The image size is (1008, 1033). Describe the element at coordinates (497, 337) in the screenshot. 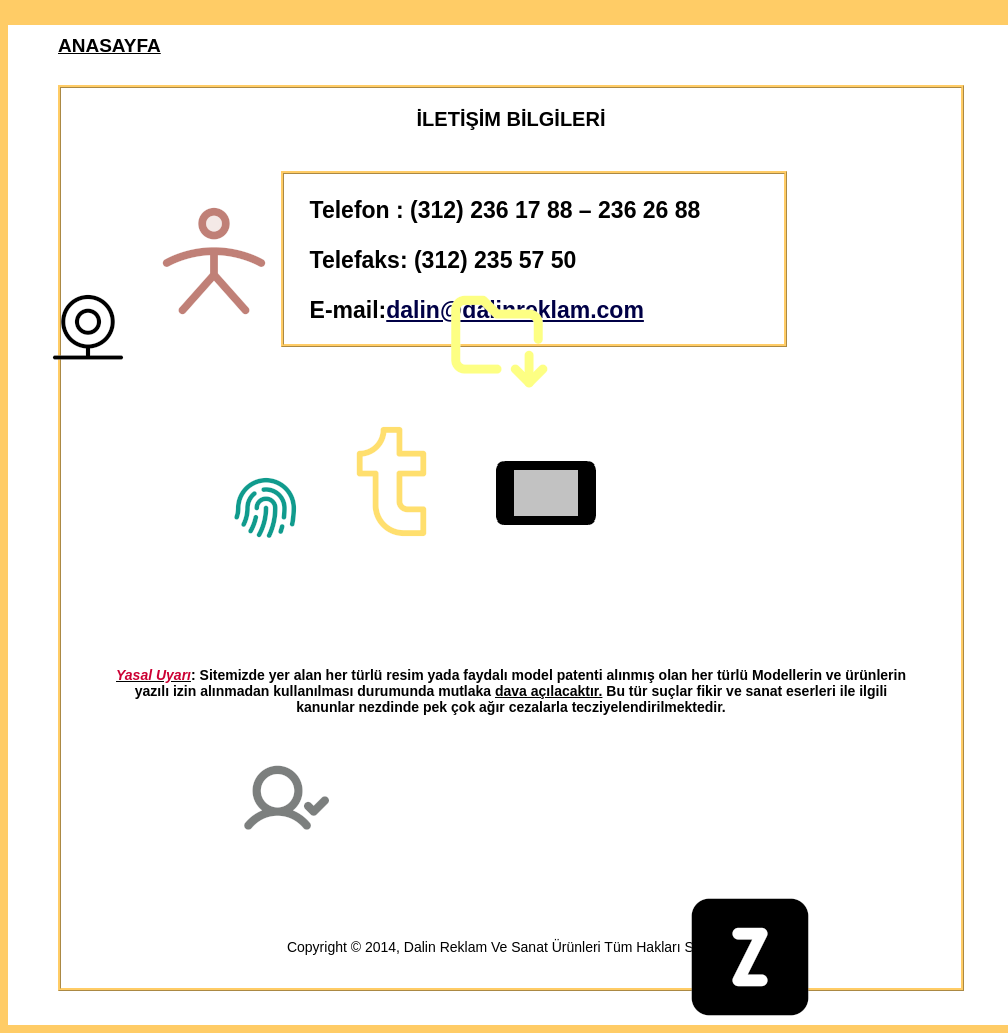

I see `download folder contents` at that location.